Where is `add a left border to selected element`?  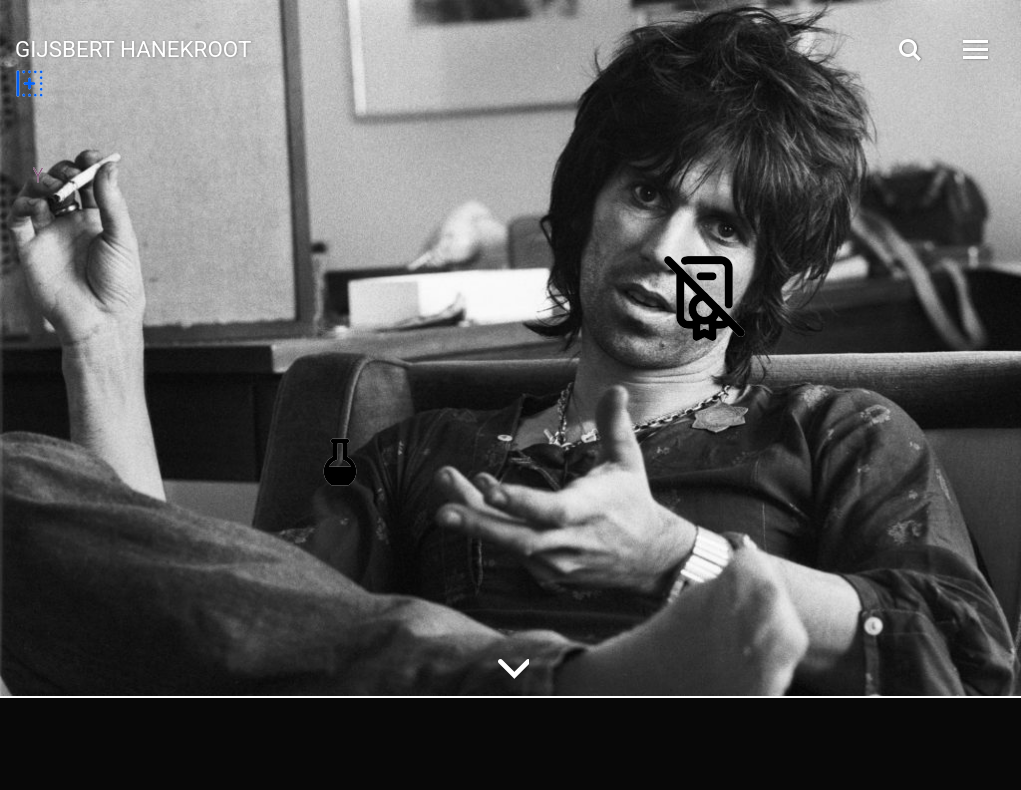
add a left border to selected element is located at coordinates (29, 83).